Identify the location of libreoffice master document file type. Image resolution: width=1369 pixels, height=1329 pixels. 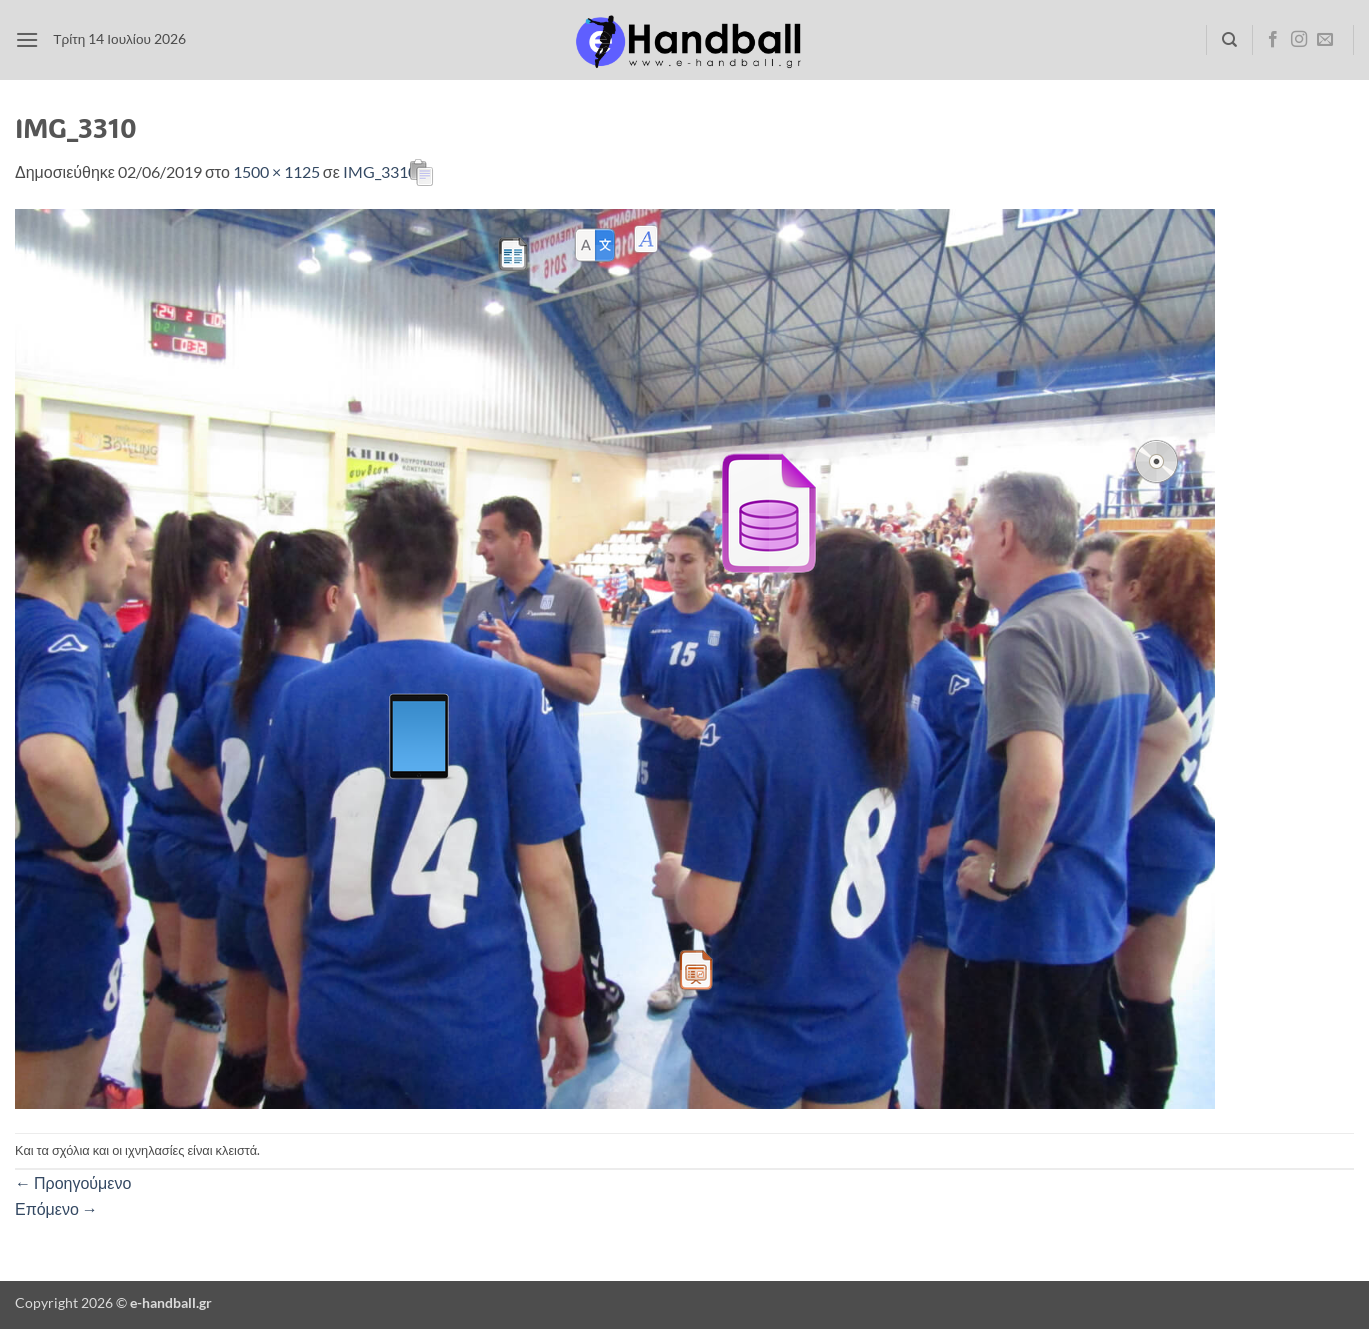
(513, 254).